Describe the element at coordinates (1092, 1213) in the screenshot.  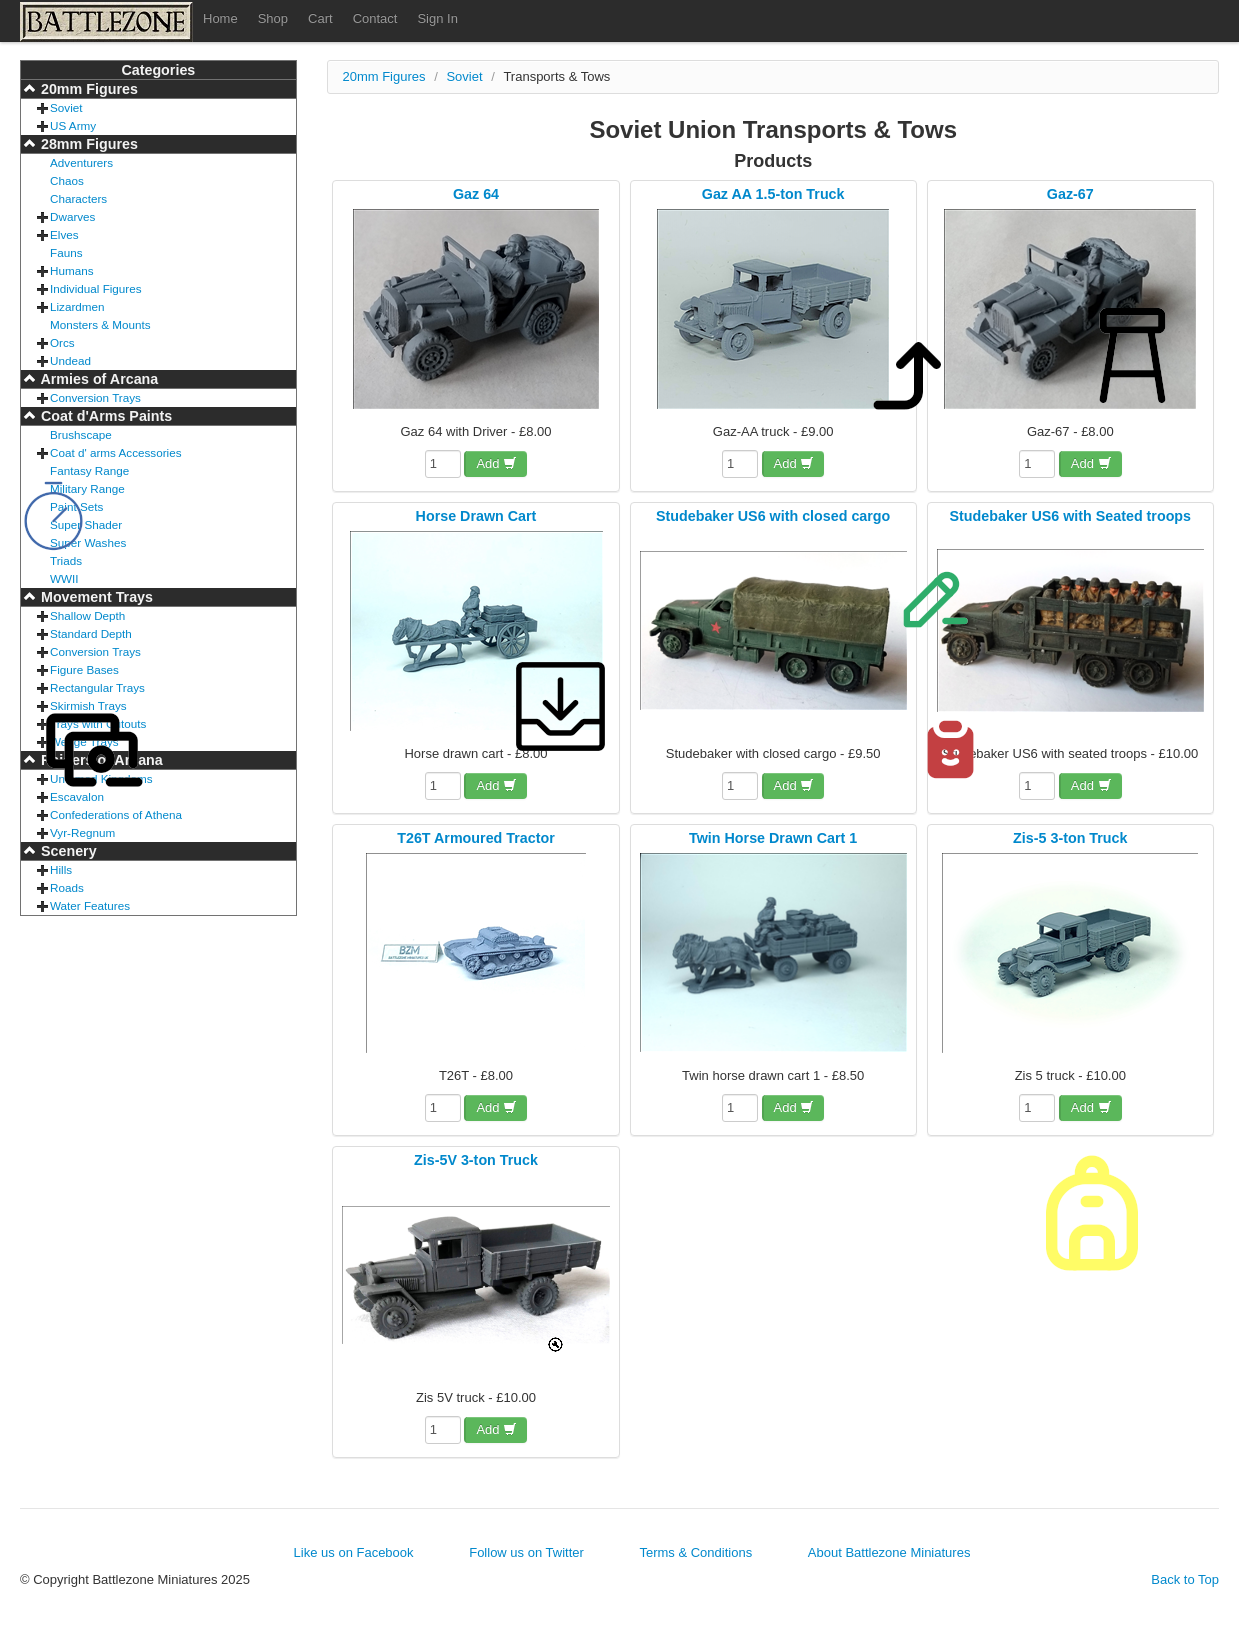
I see `access your inventory or stored items` at that location.